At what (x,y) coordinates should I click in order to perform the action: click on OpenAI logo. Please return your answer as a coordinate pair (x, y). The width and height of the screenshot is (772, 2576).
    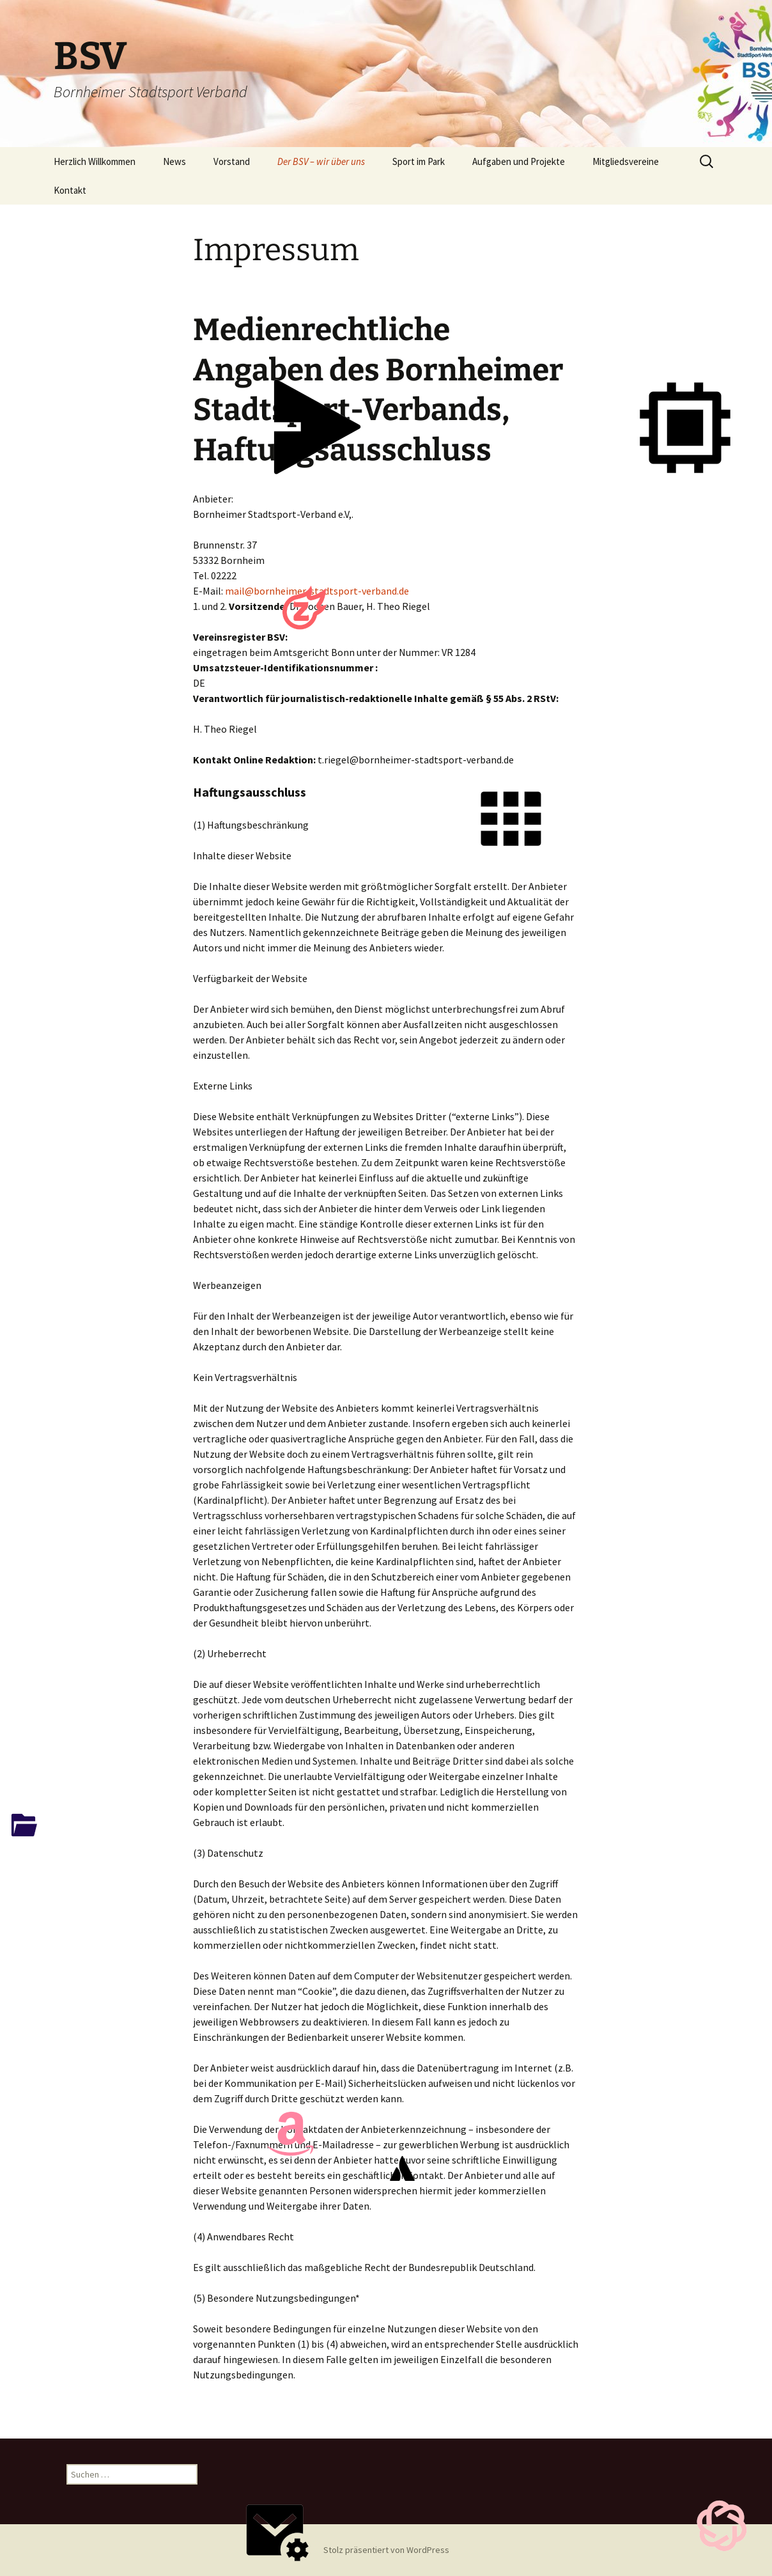
    Looking at the image, I should click on (722, 2525).